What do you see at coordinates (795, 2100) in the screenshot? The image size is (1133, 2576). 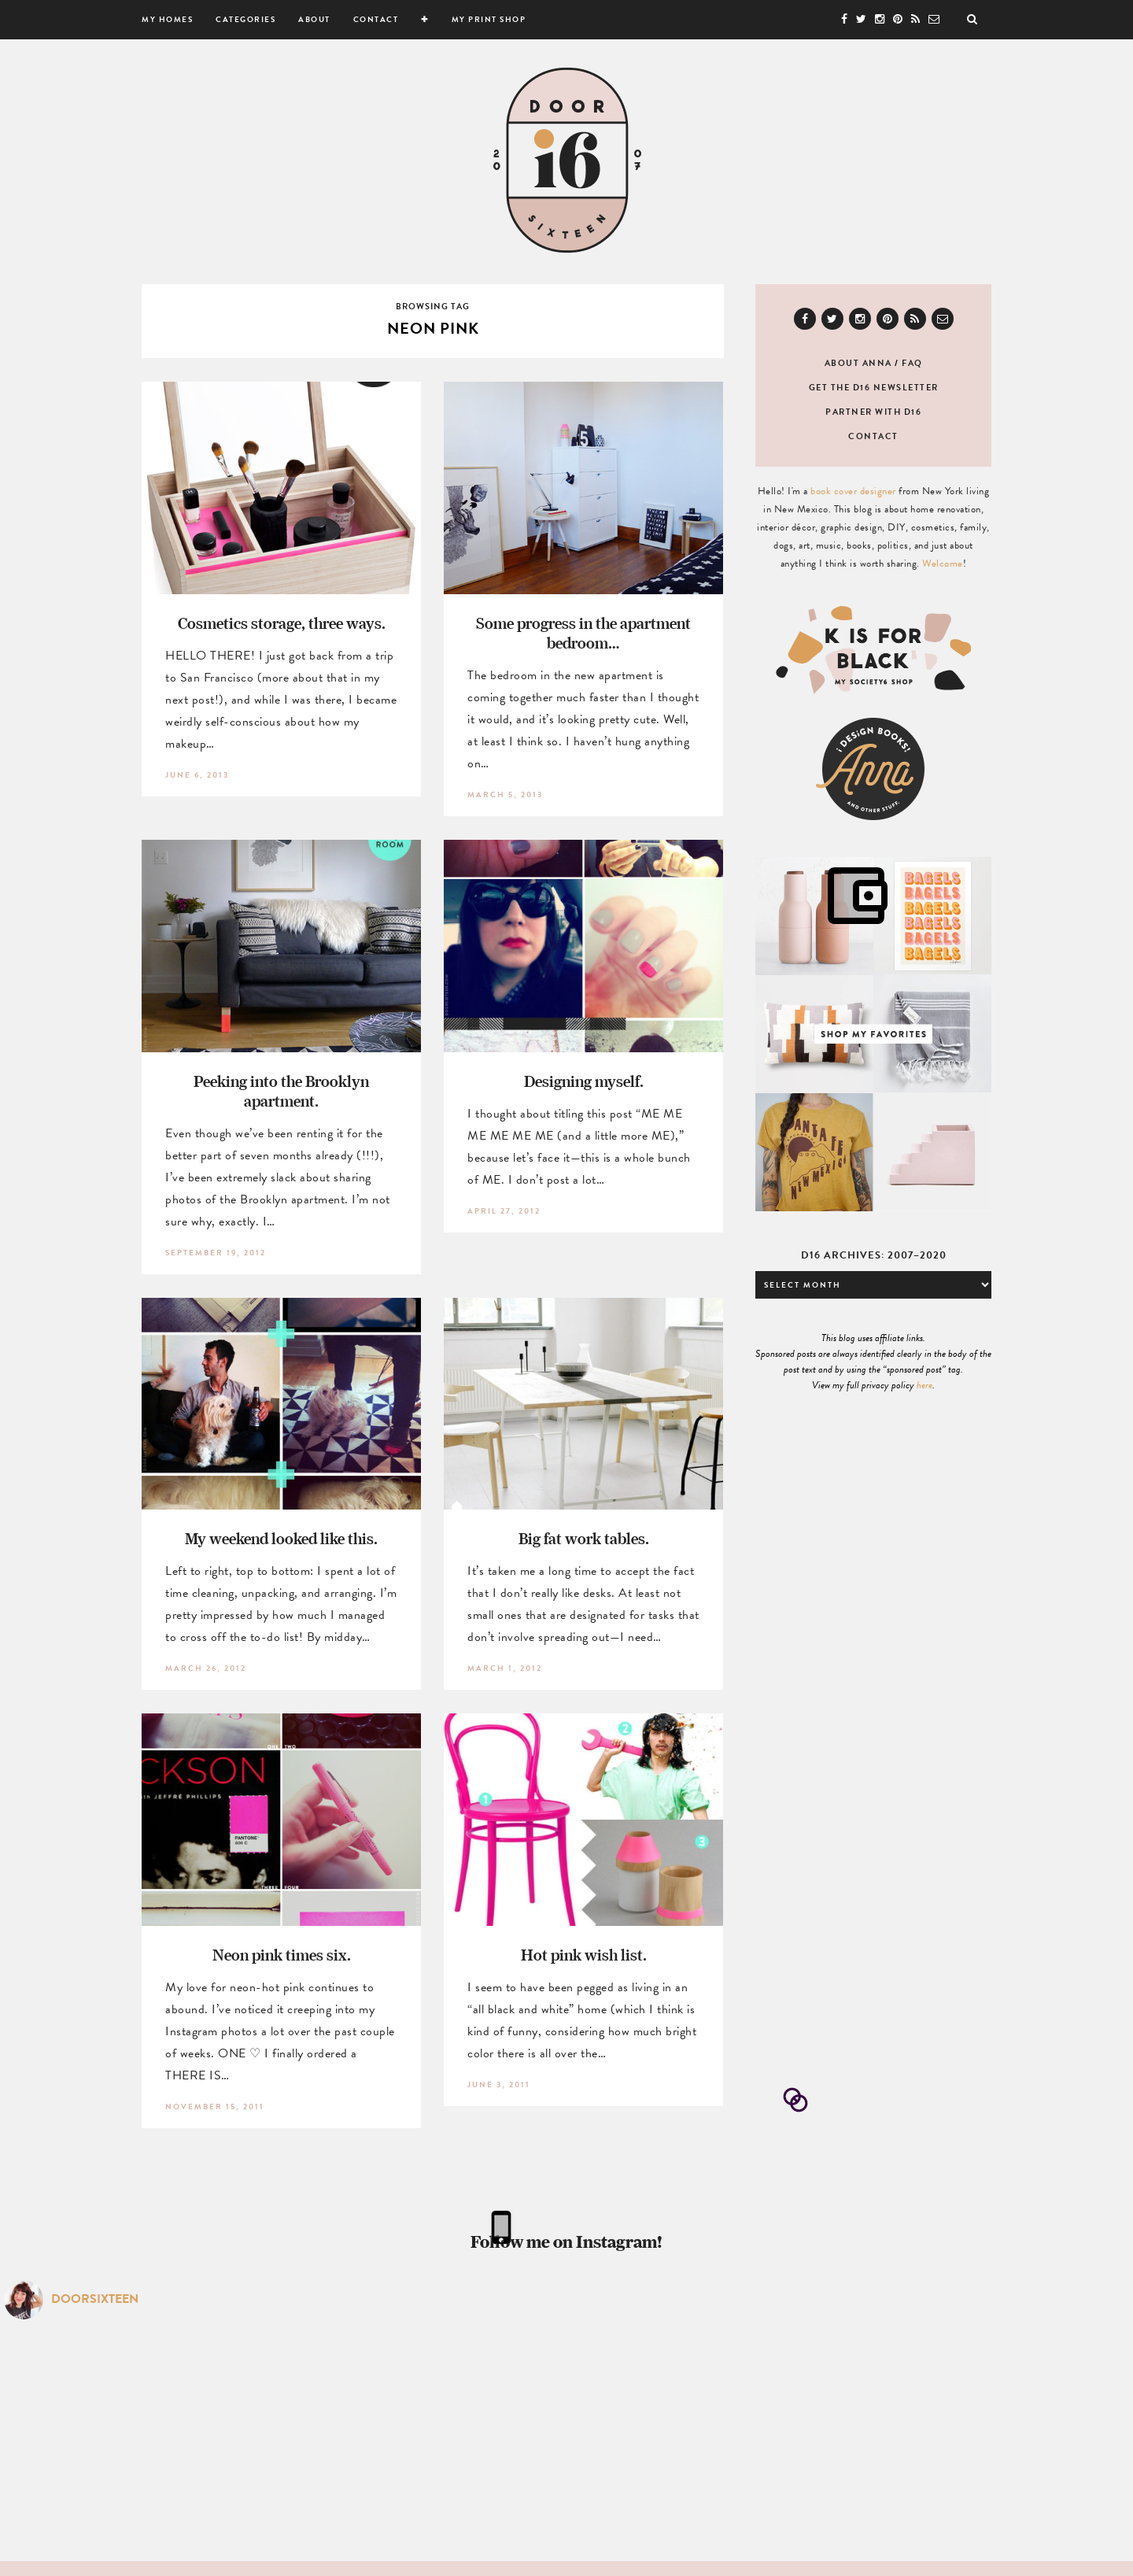 I see `intersect or merge selected objects` at bounding box center [795, 2100].